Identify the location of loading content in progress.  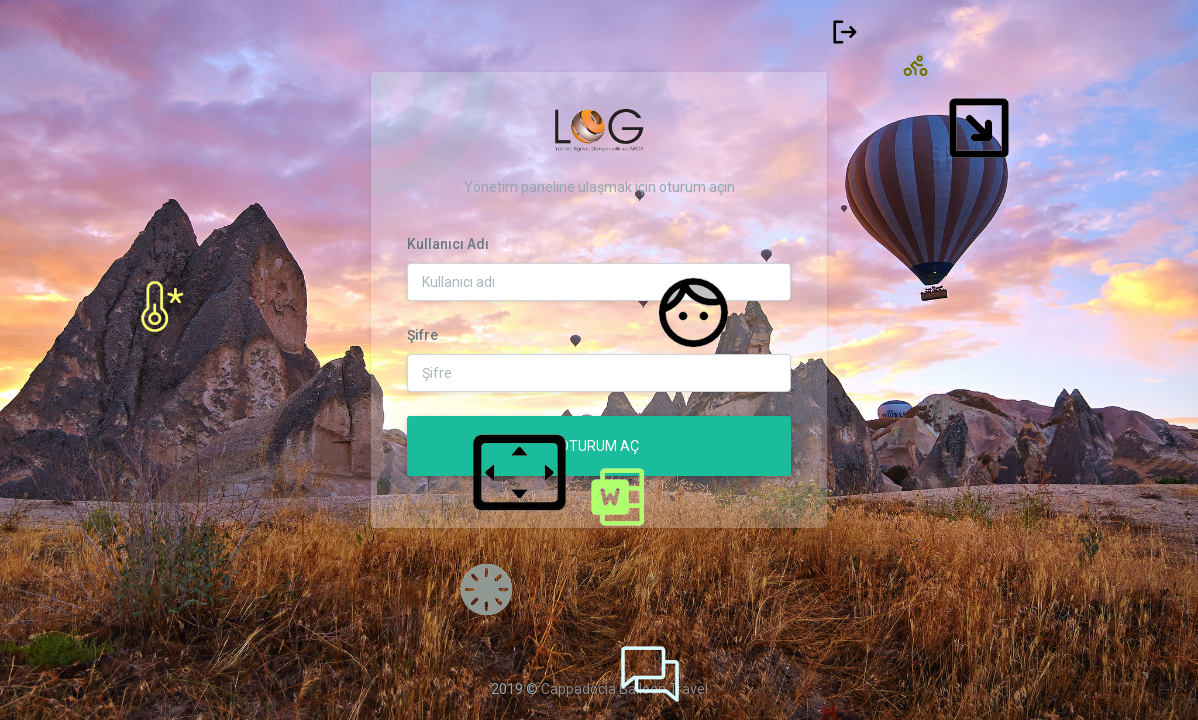
(486, 589).